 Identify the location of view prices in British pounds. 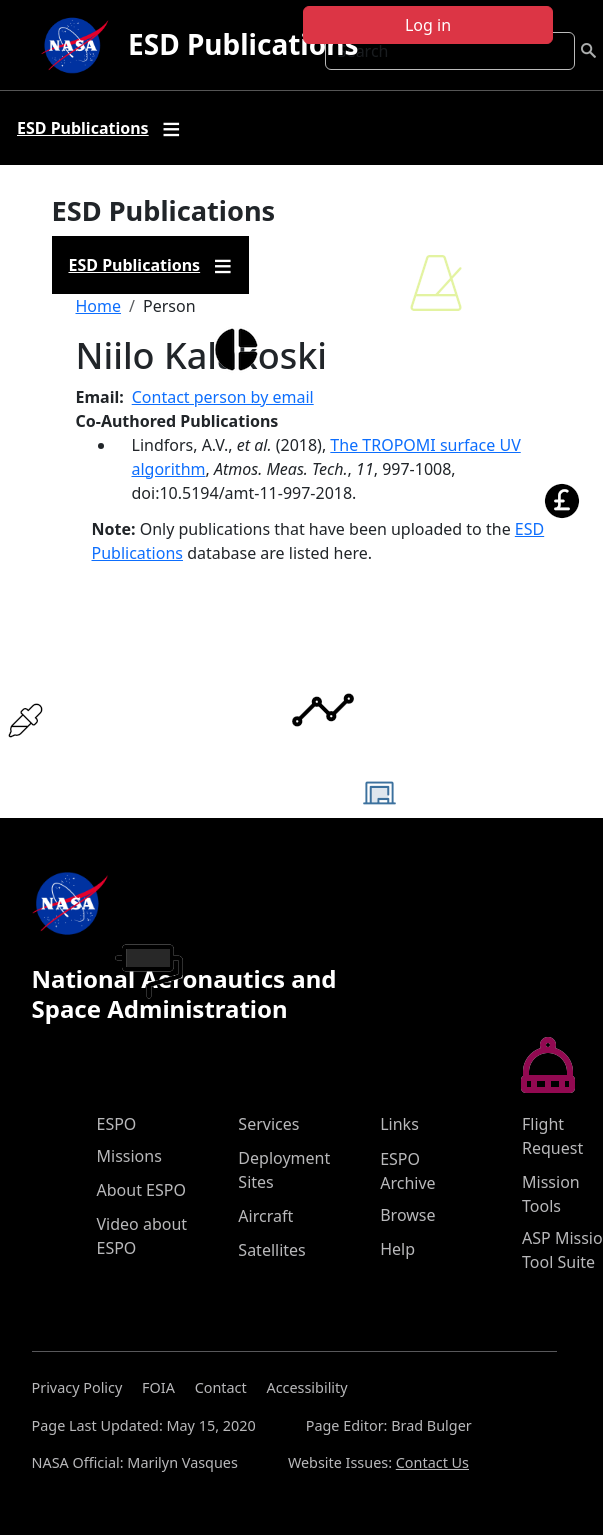
(562, 501).